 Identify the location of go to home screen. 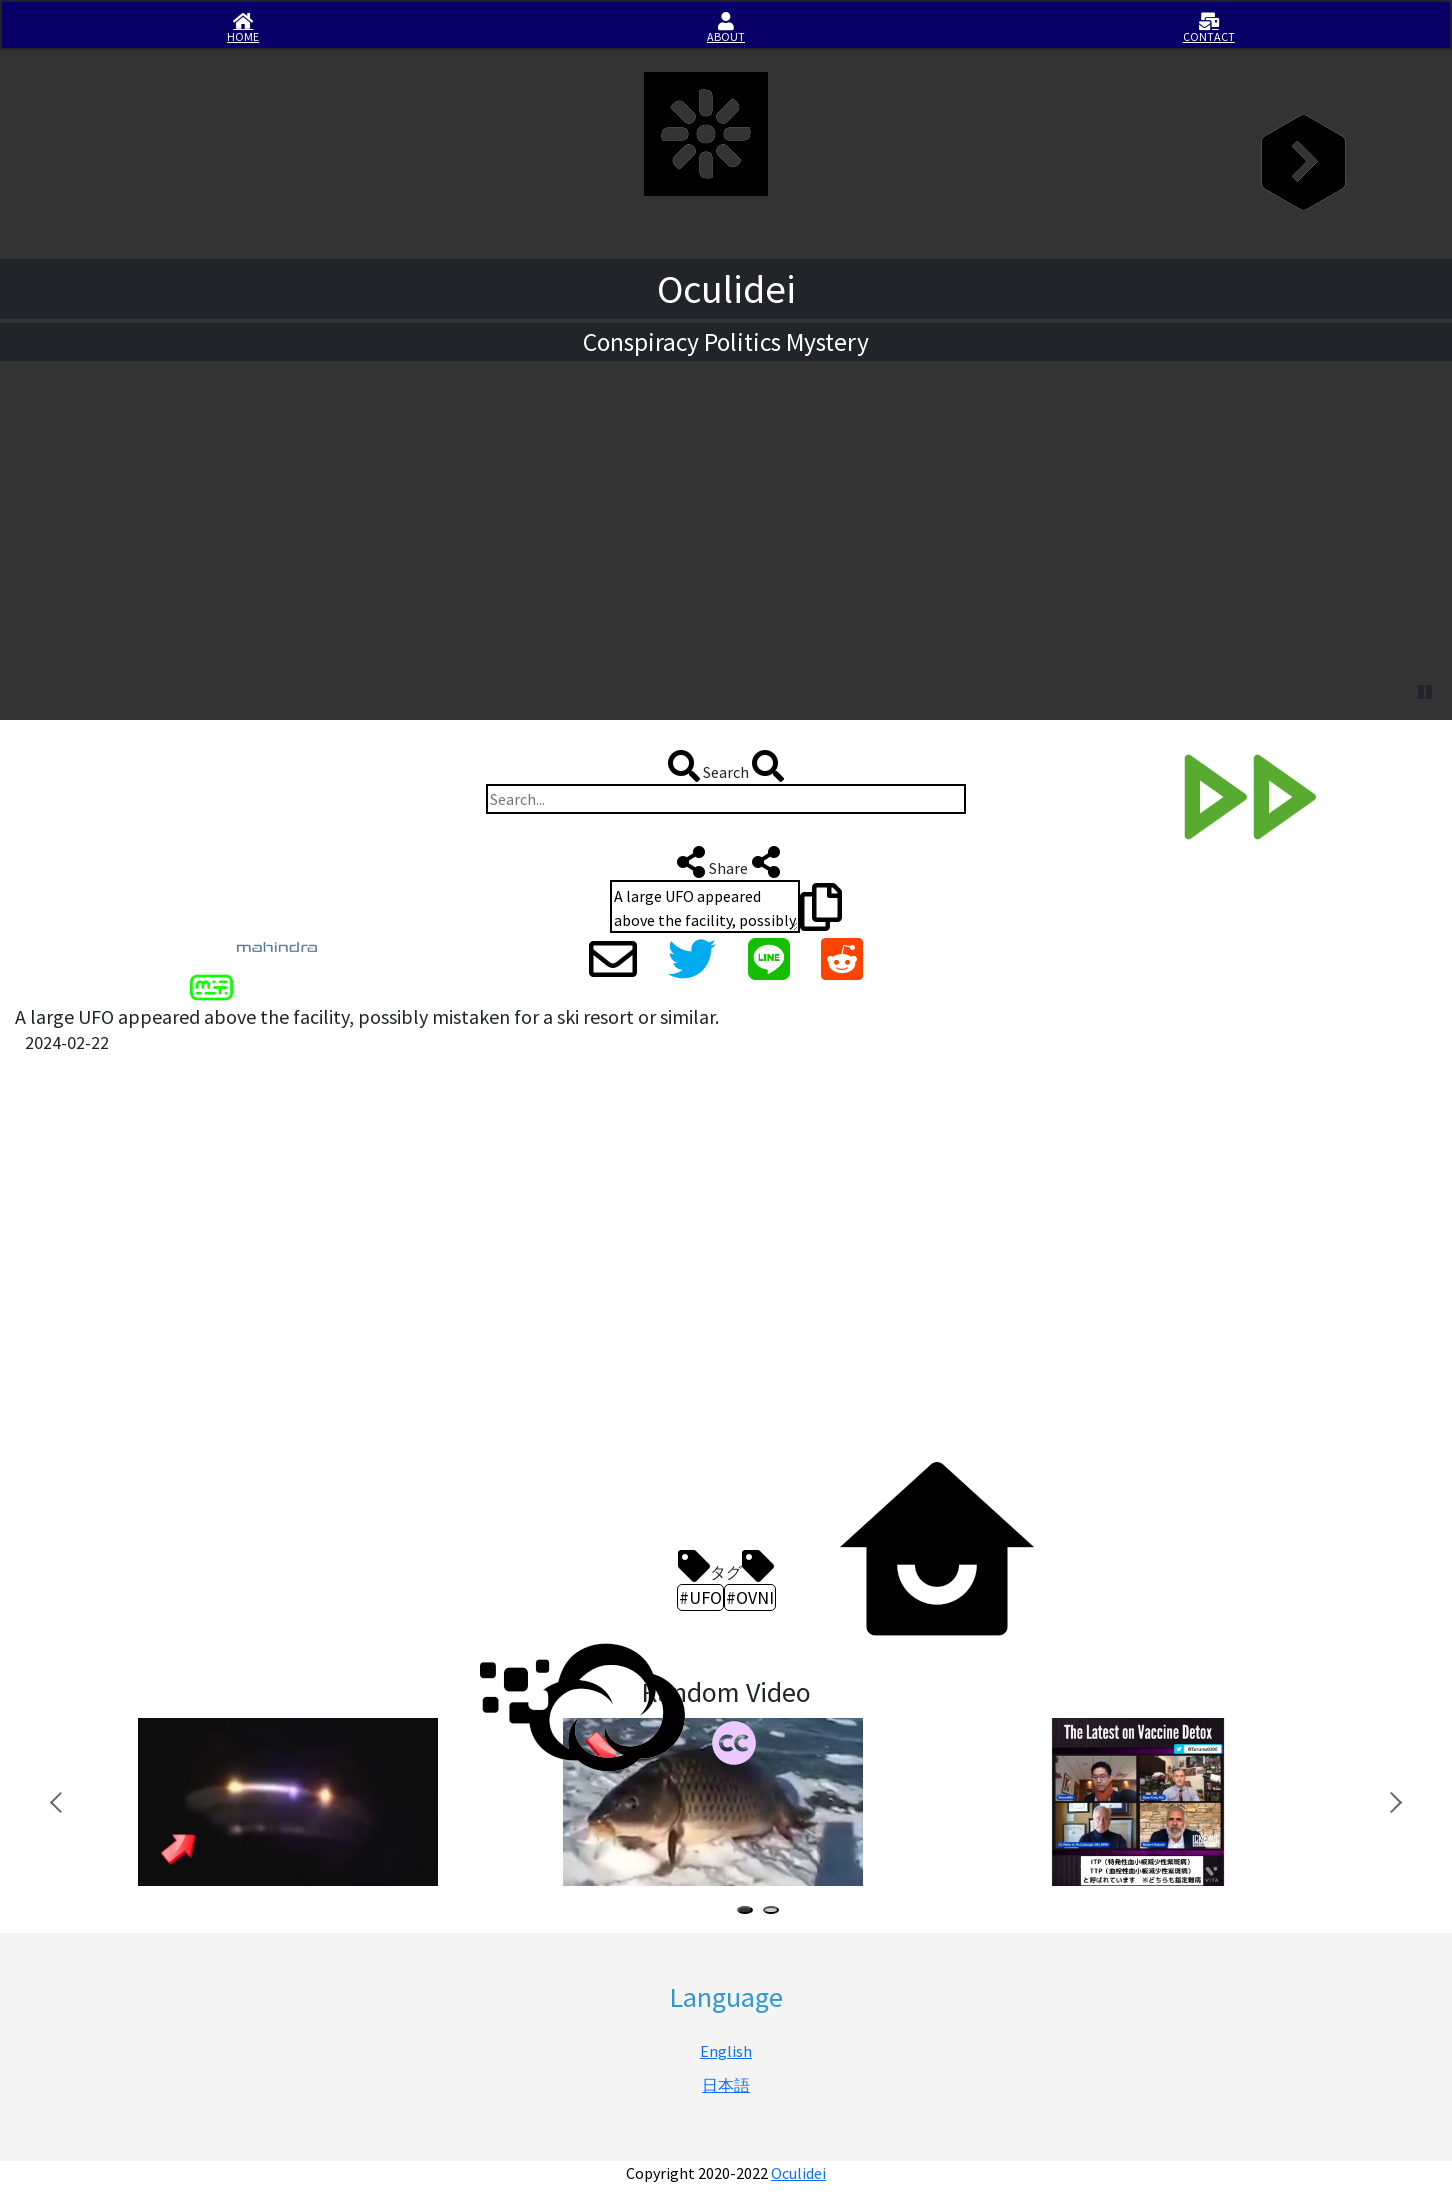
(937, 1556).